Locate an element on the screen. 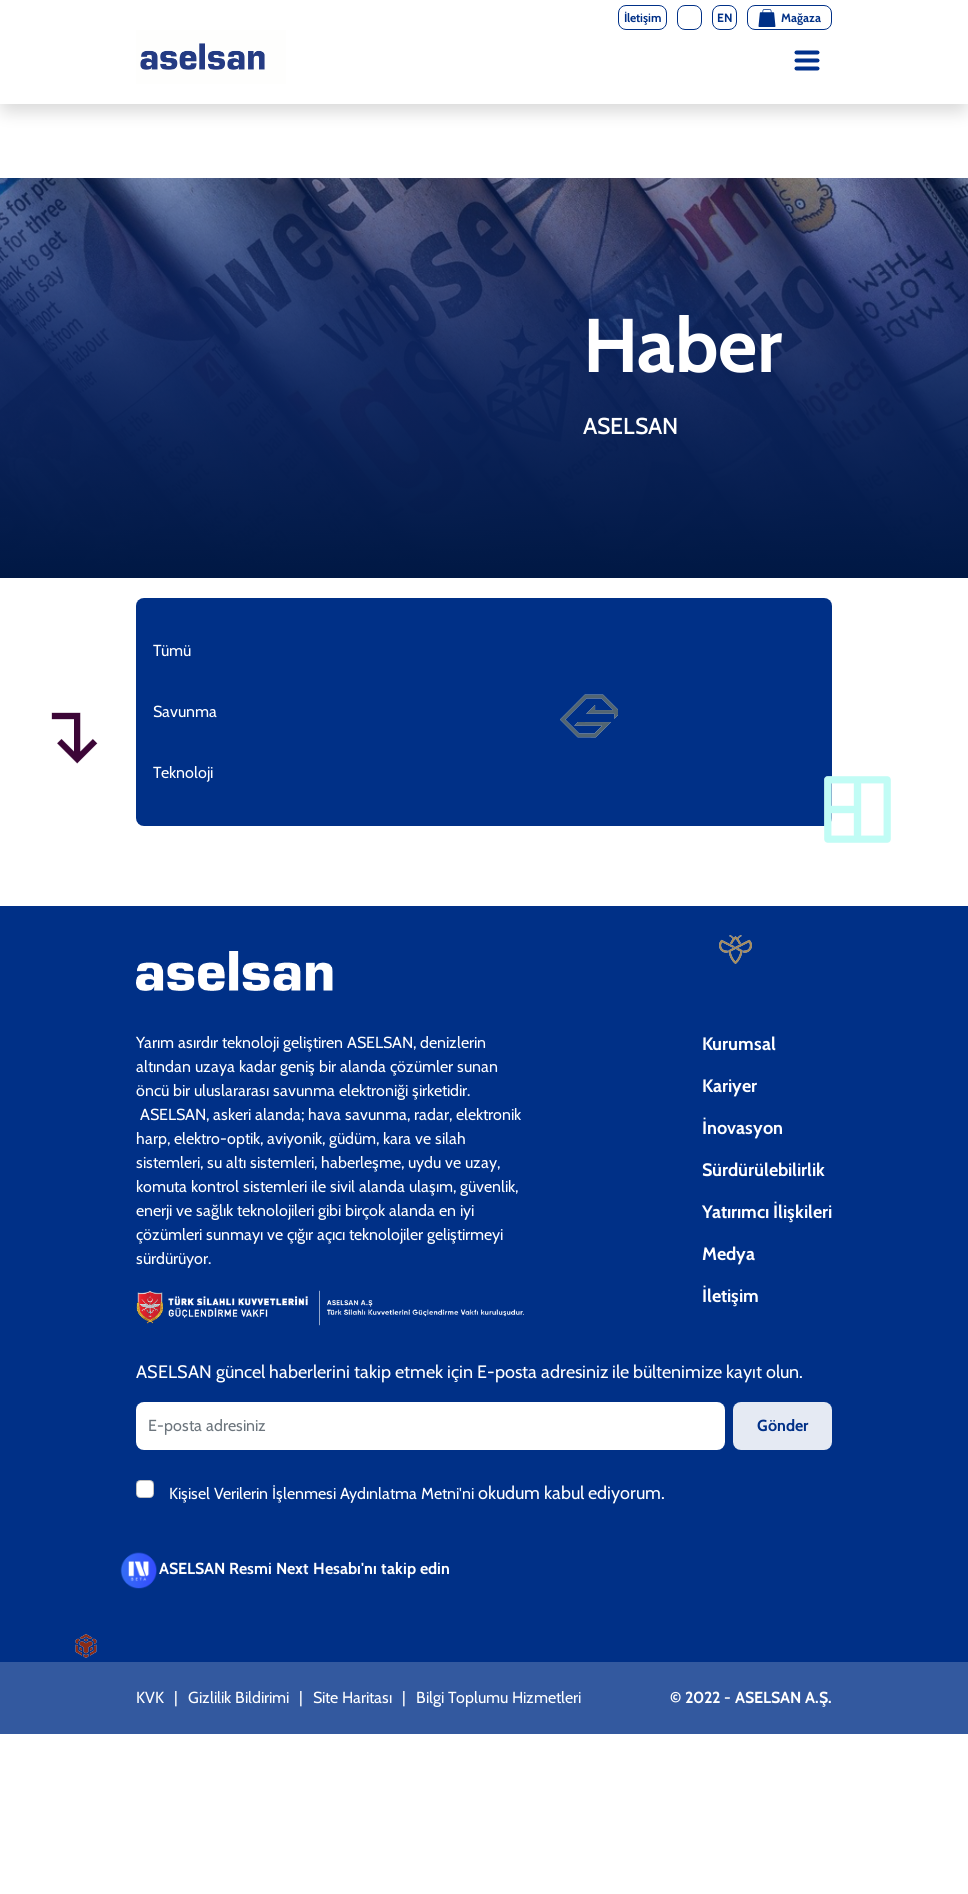 This screenshot has width=968, height=1894. garuda linux operating system logo is located at coordinates (589, 716).